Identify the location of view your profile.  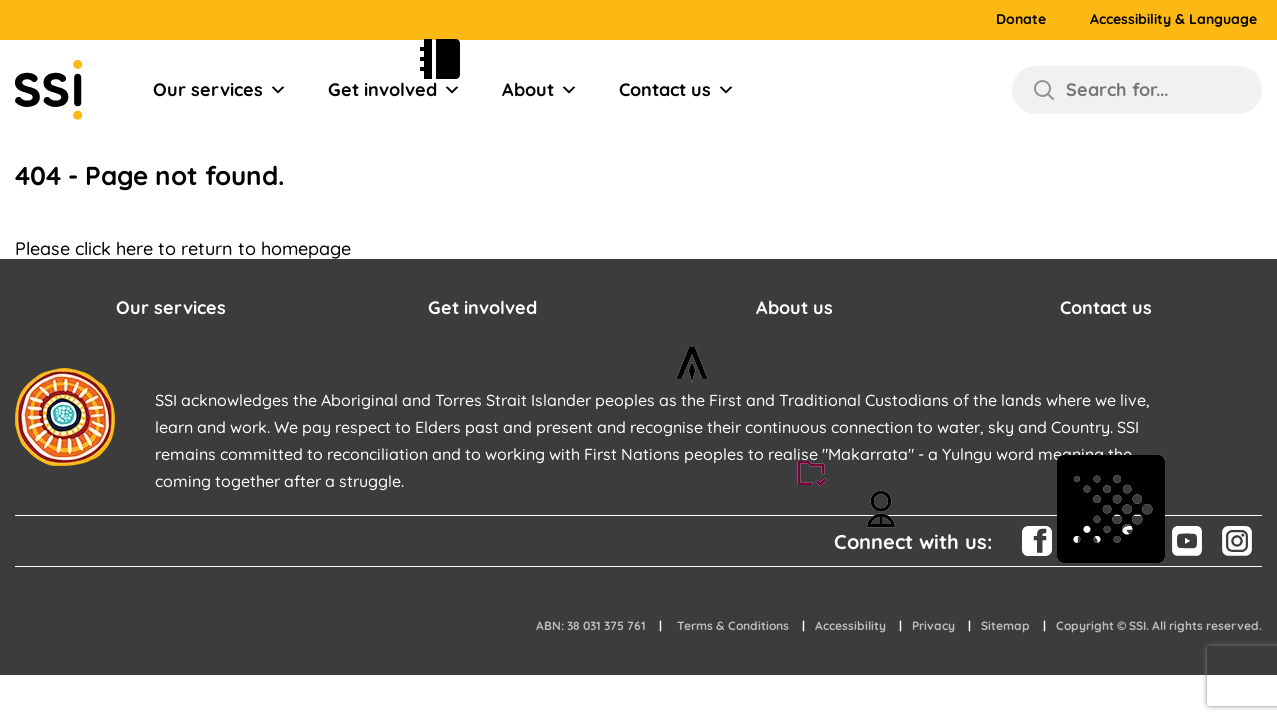
(881, 510).